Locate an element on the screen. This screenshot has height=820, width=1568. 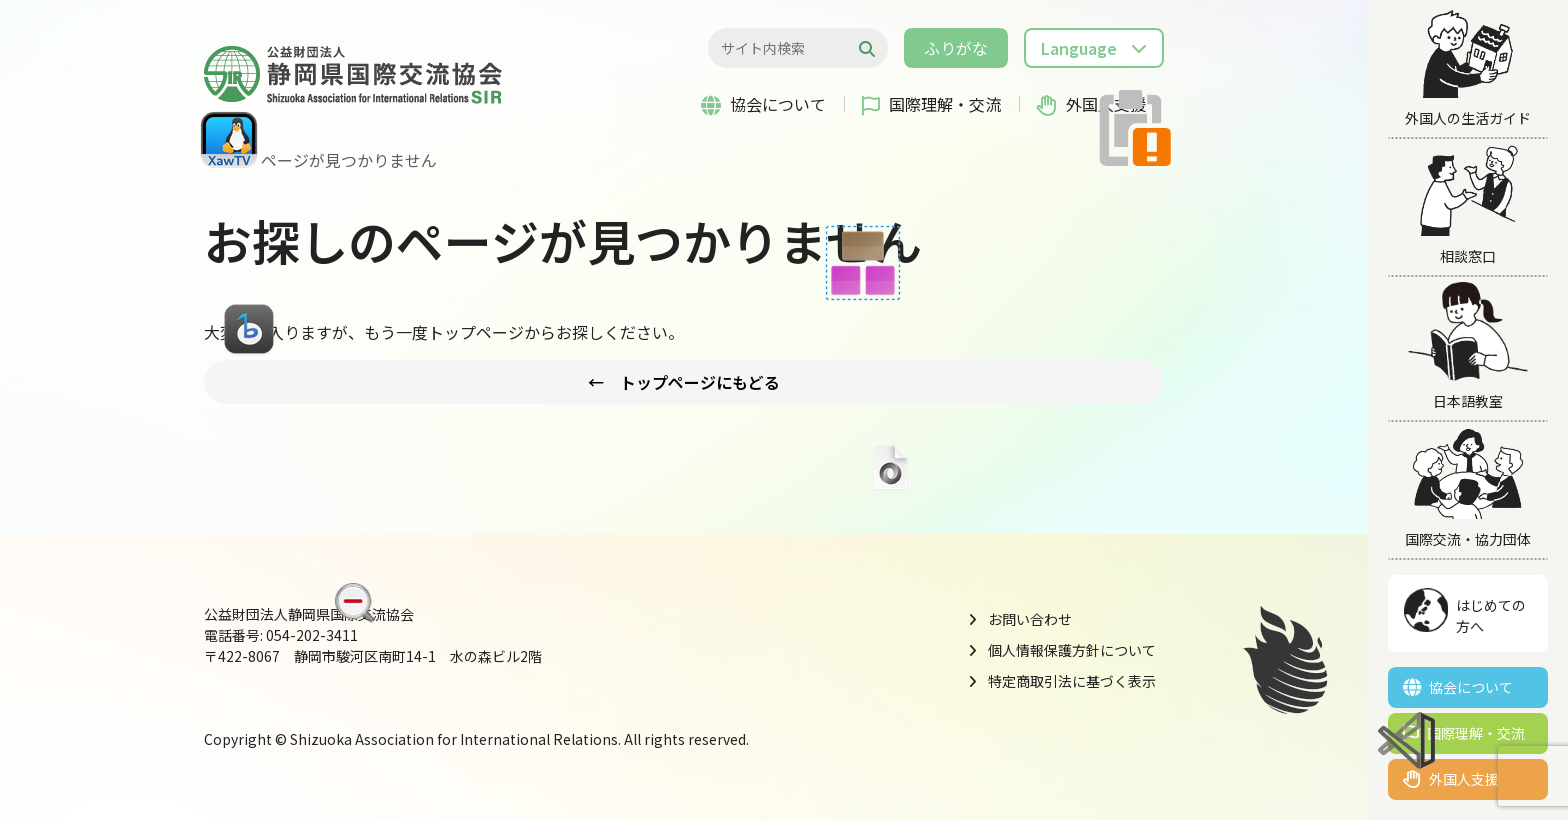
open banshee media player is located at coordinates (249, 329).